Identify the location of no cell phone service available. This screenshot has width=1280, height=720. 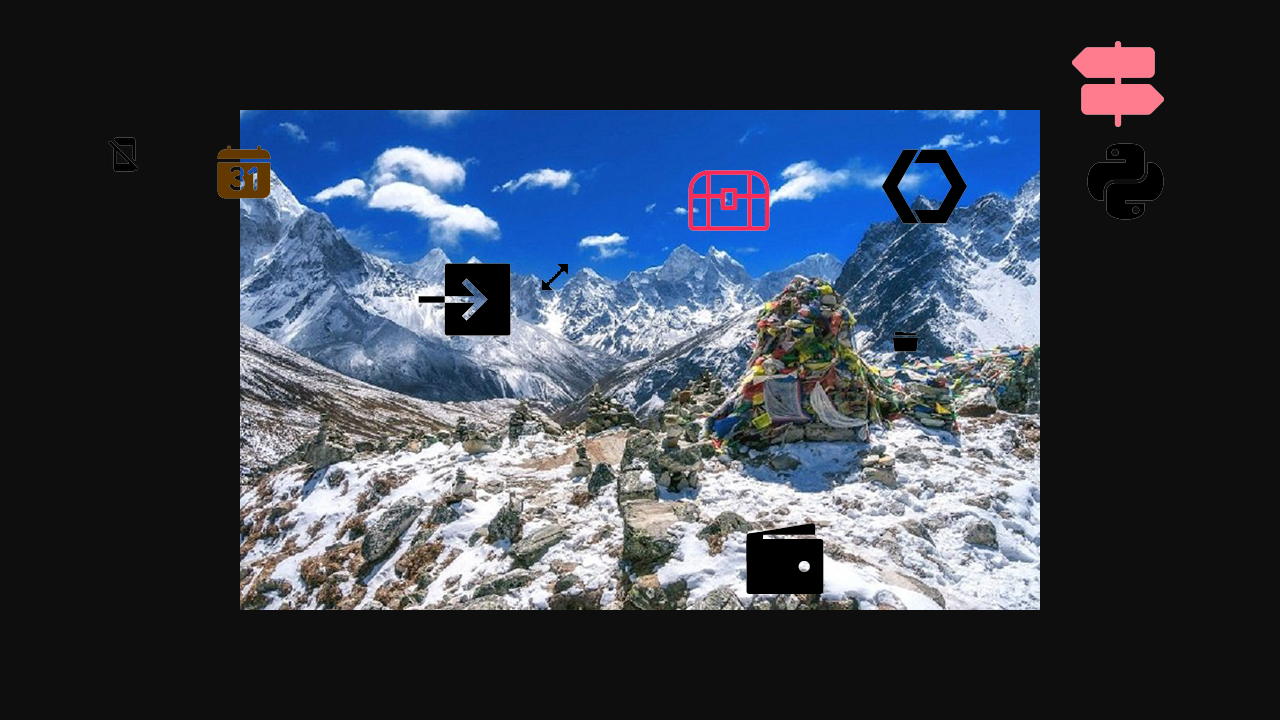
(124, 154).